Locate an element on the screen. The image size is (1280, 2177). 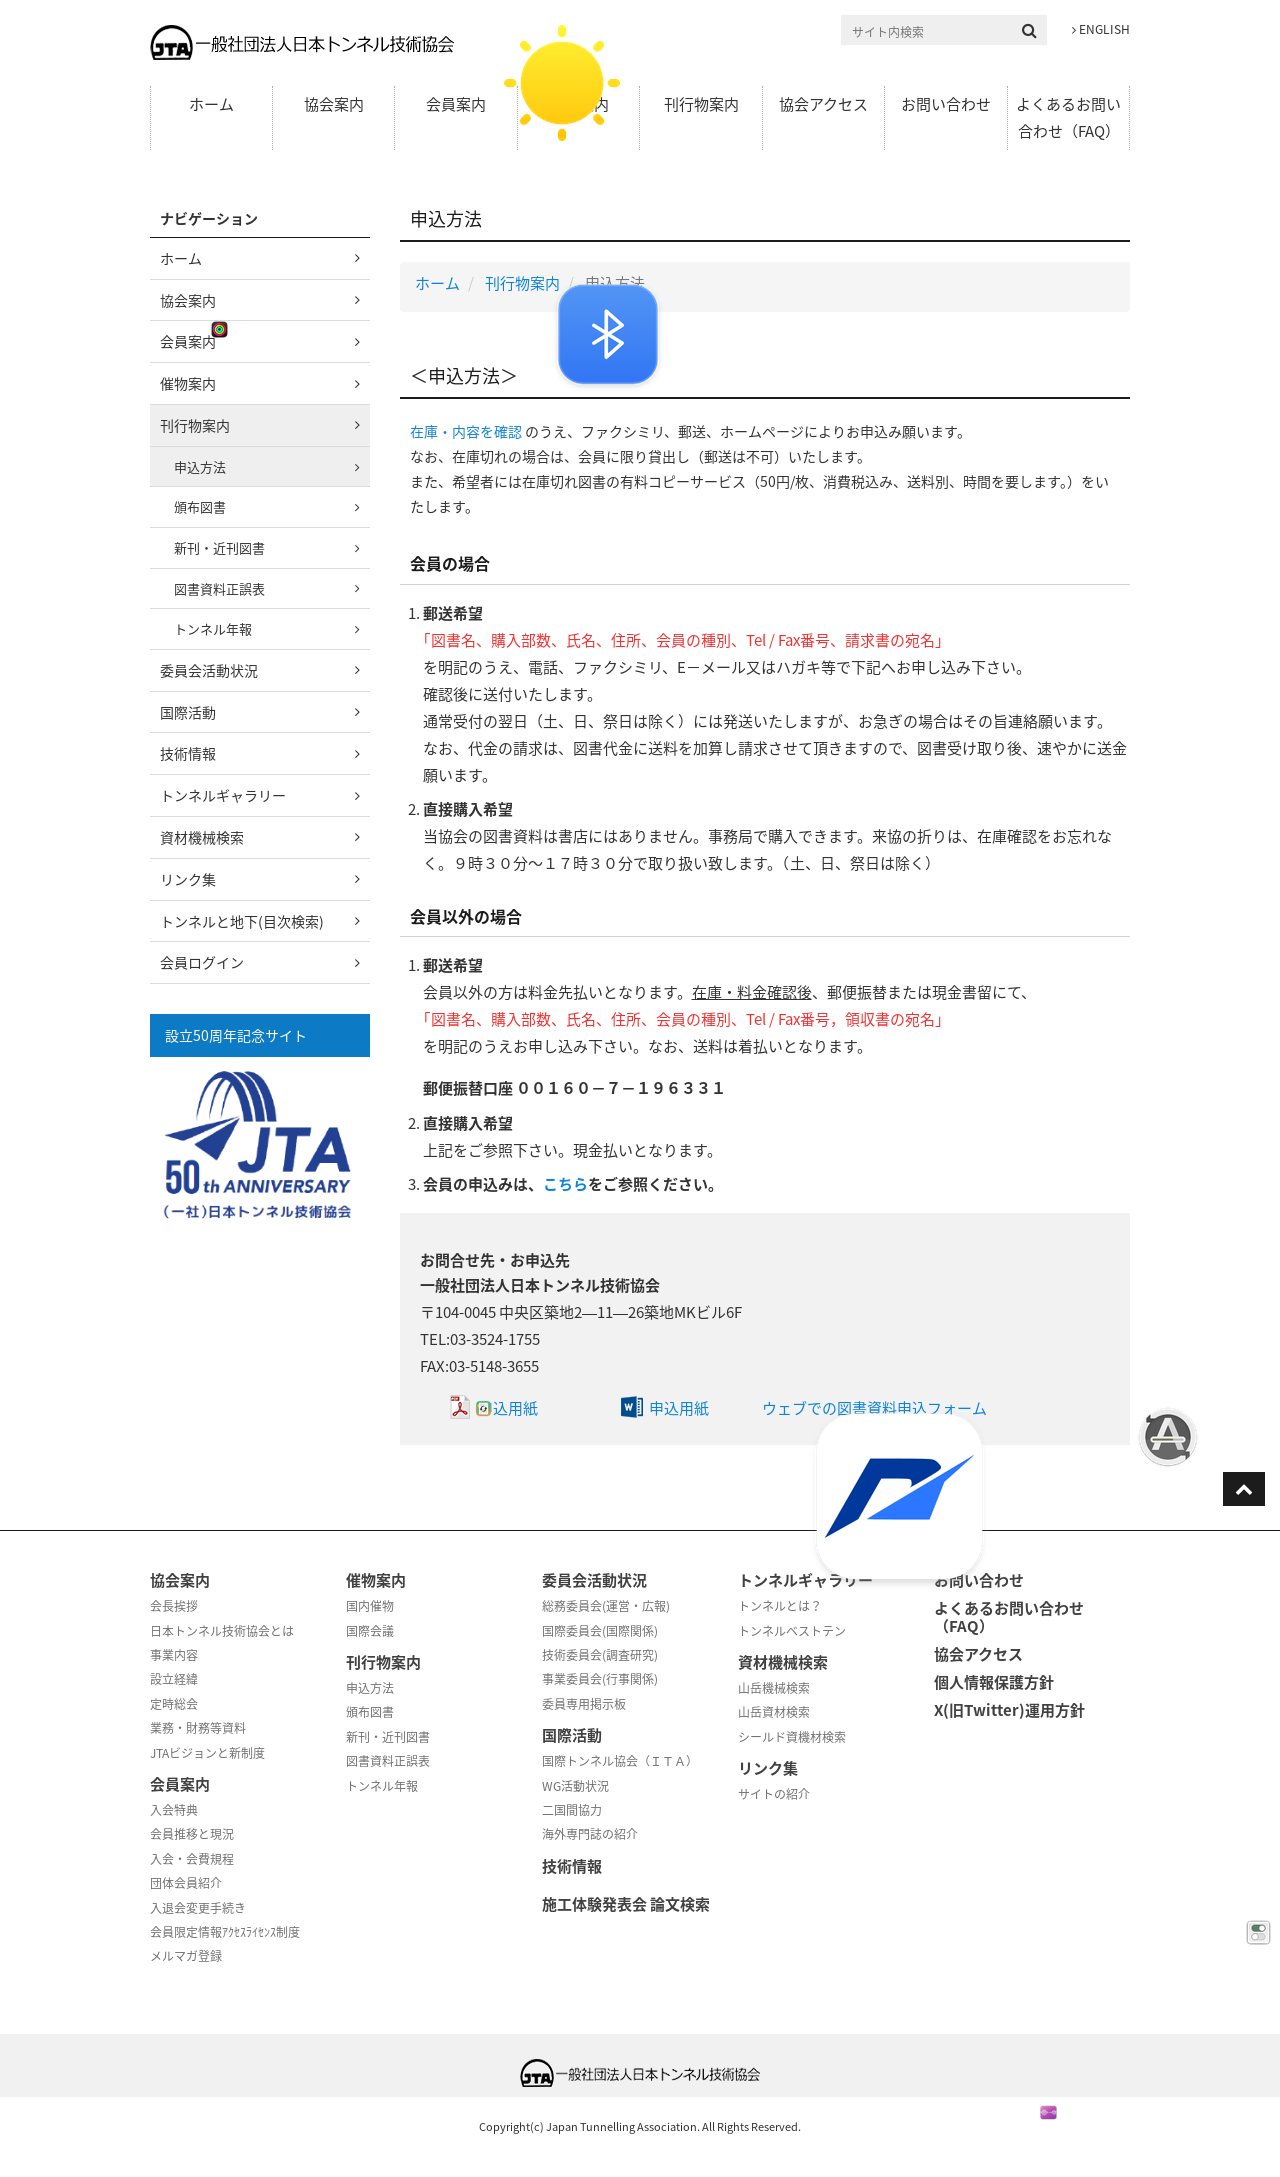
open the Fitness app is located at coordinates (219, 329).